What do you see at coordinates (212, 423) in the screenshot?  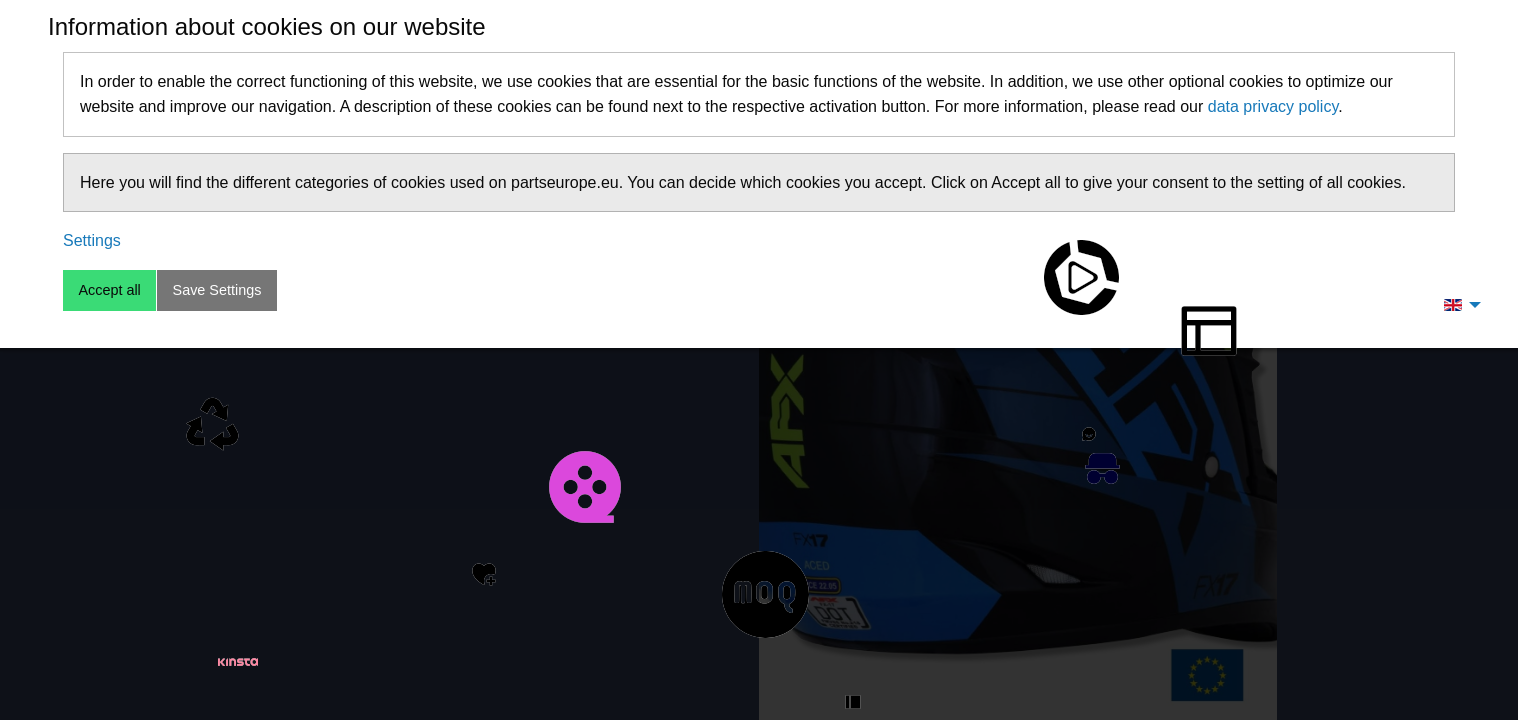 I see `indicates recyclable item or material` at bounding box center [212, 423].